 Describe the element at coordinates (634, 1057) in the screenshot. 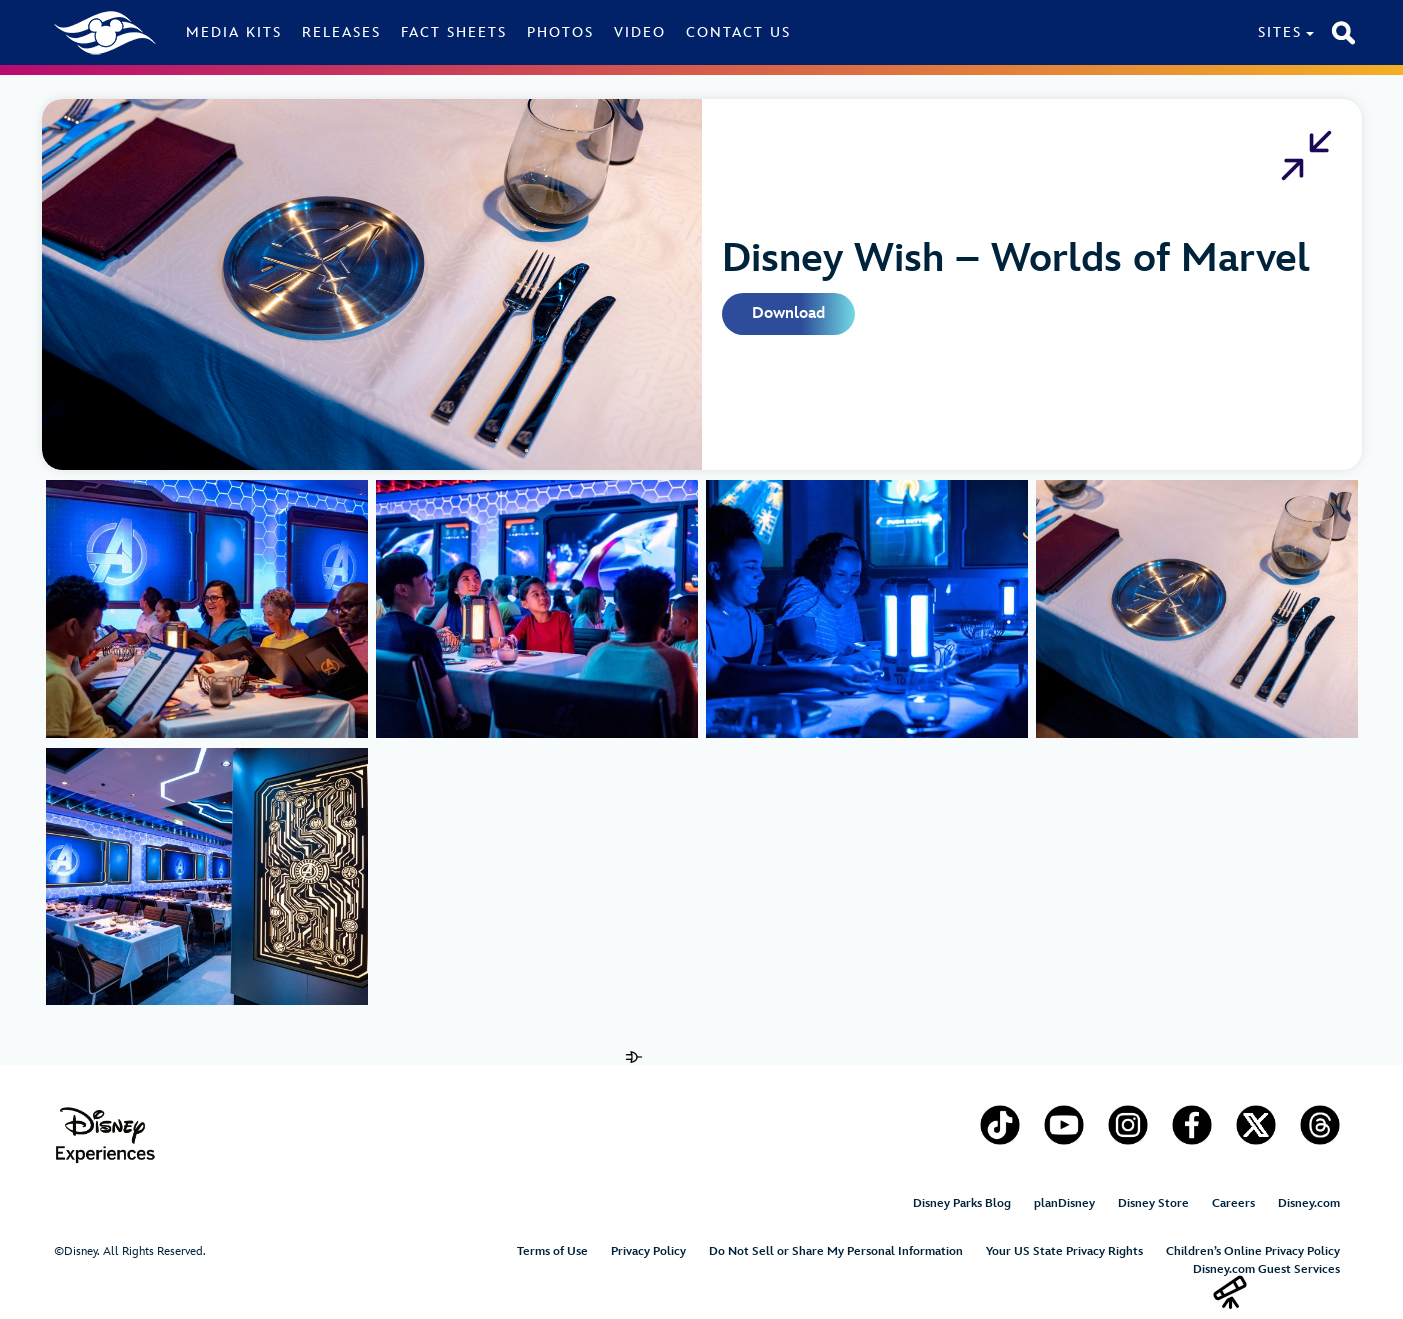

I see `logic OR gate symbol for circuit diagrams` at that location.